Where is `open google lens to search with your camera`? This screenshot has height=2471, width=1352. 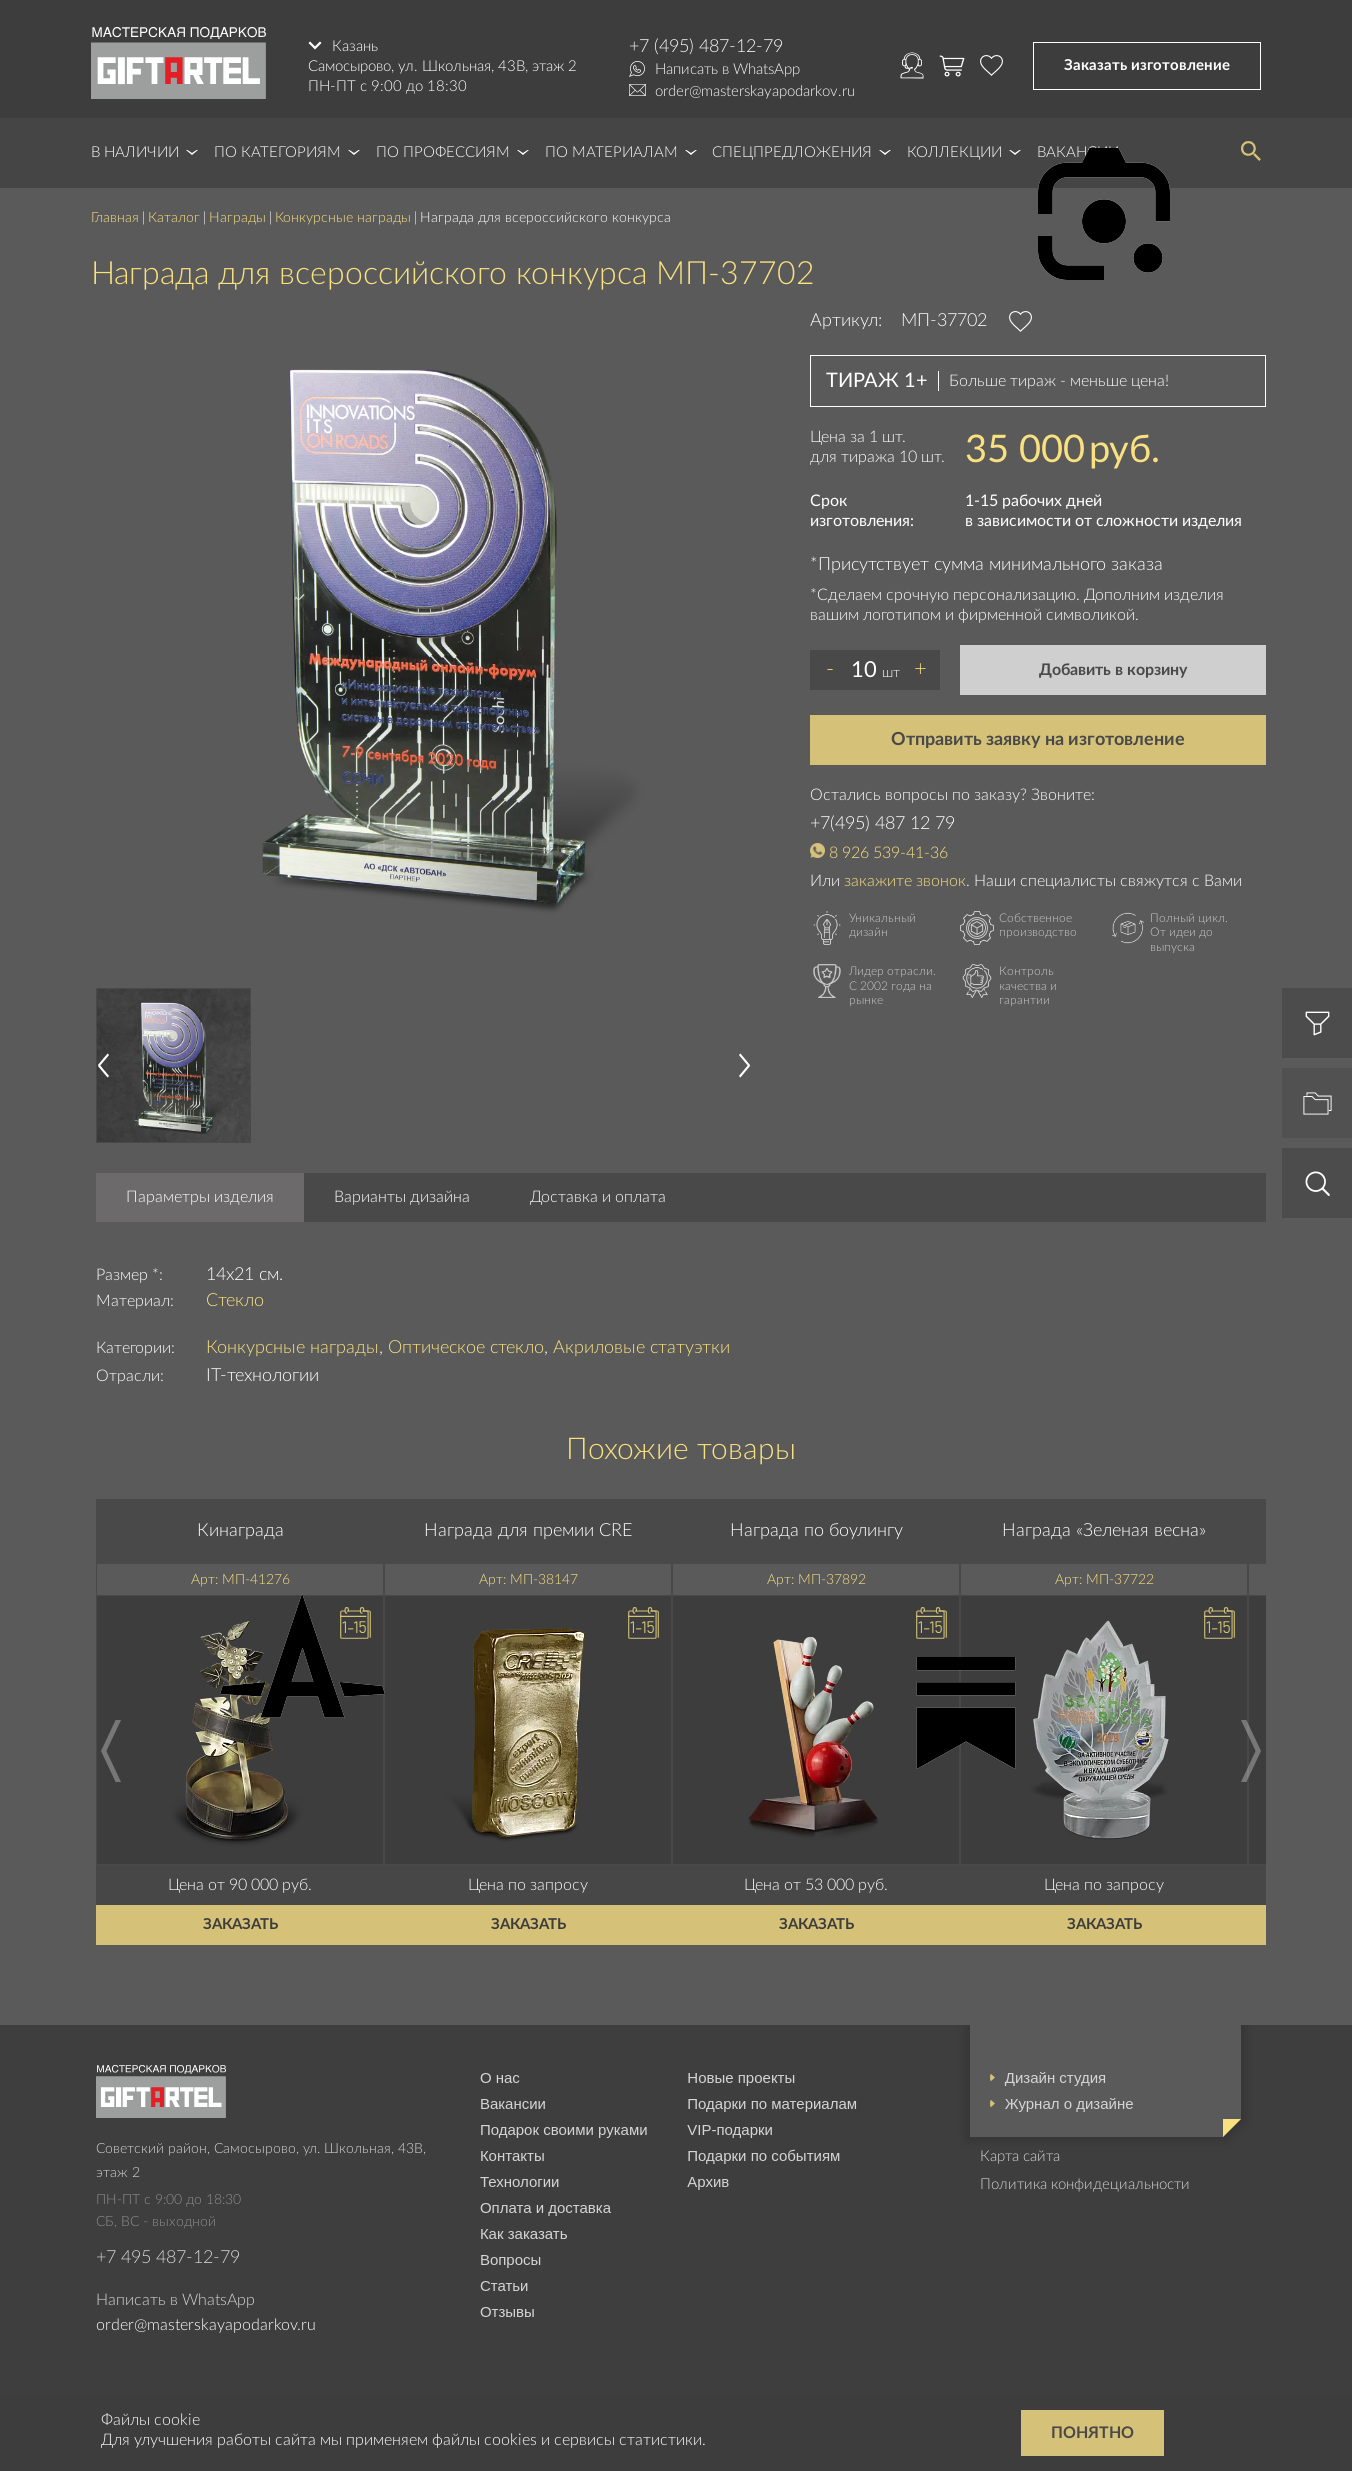
open google lens to search with your camera is located at coordinates (1104, 214).